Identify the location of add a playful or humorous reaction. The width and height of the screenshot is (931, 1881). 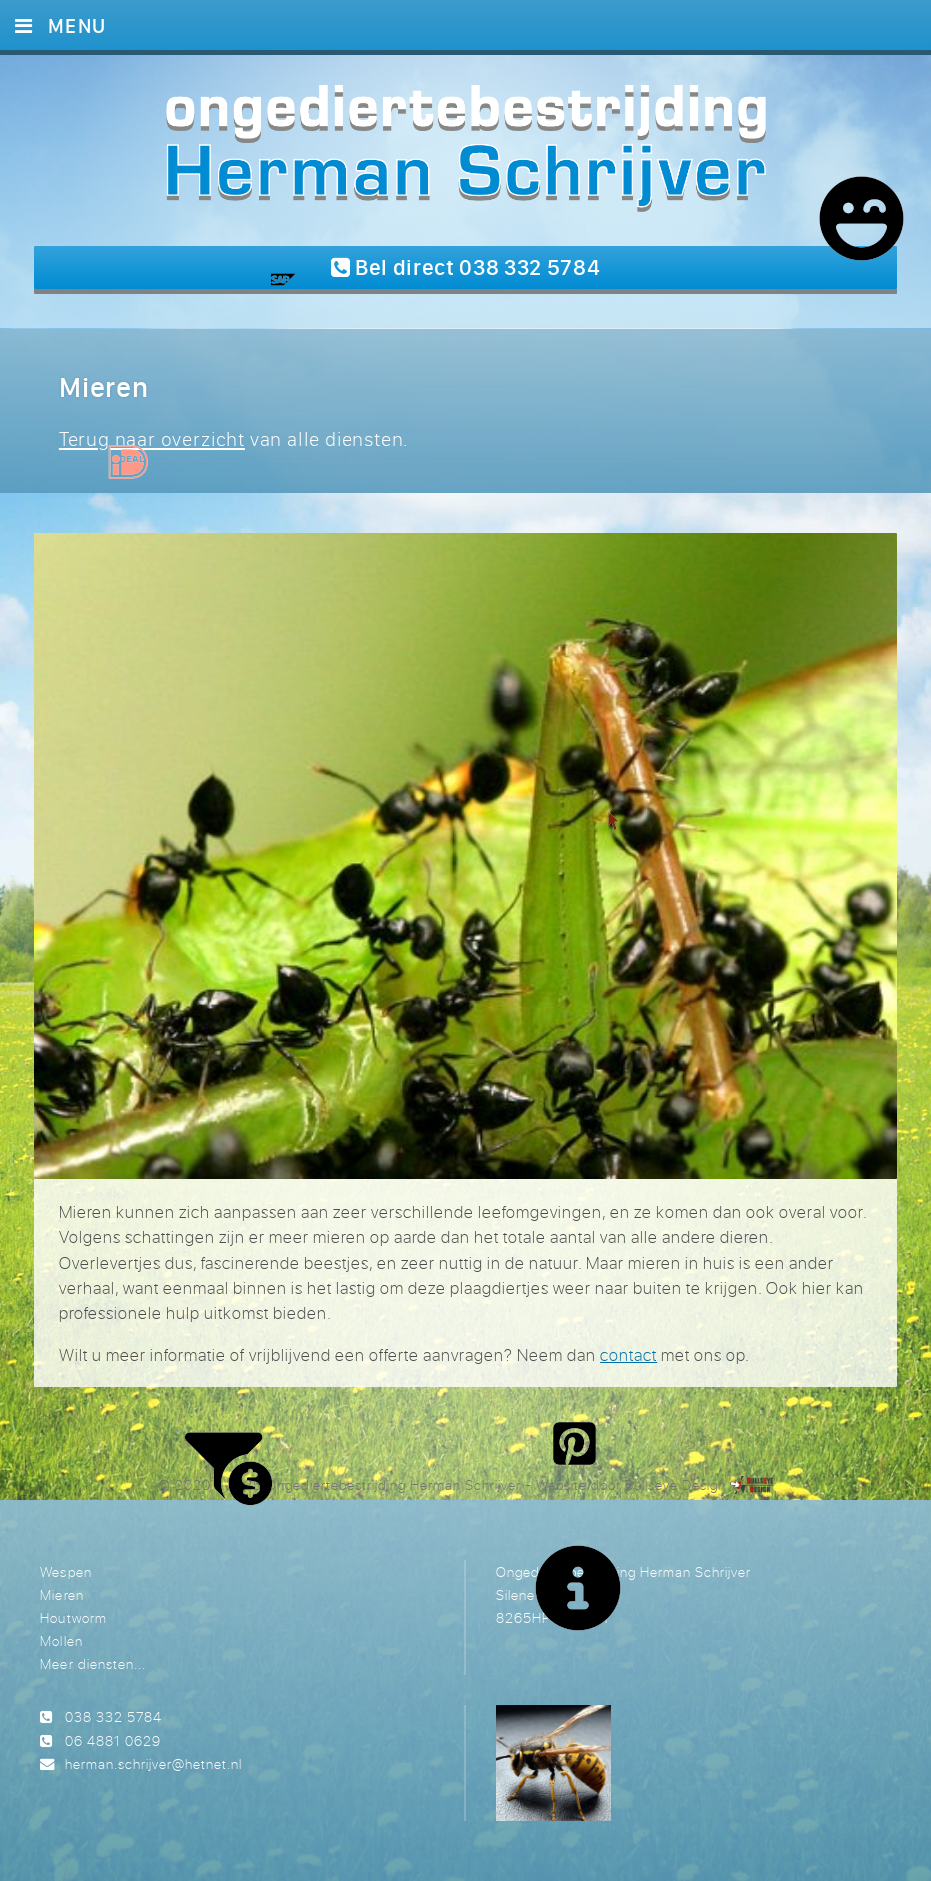
(861, 218).